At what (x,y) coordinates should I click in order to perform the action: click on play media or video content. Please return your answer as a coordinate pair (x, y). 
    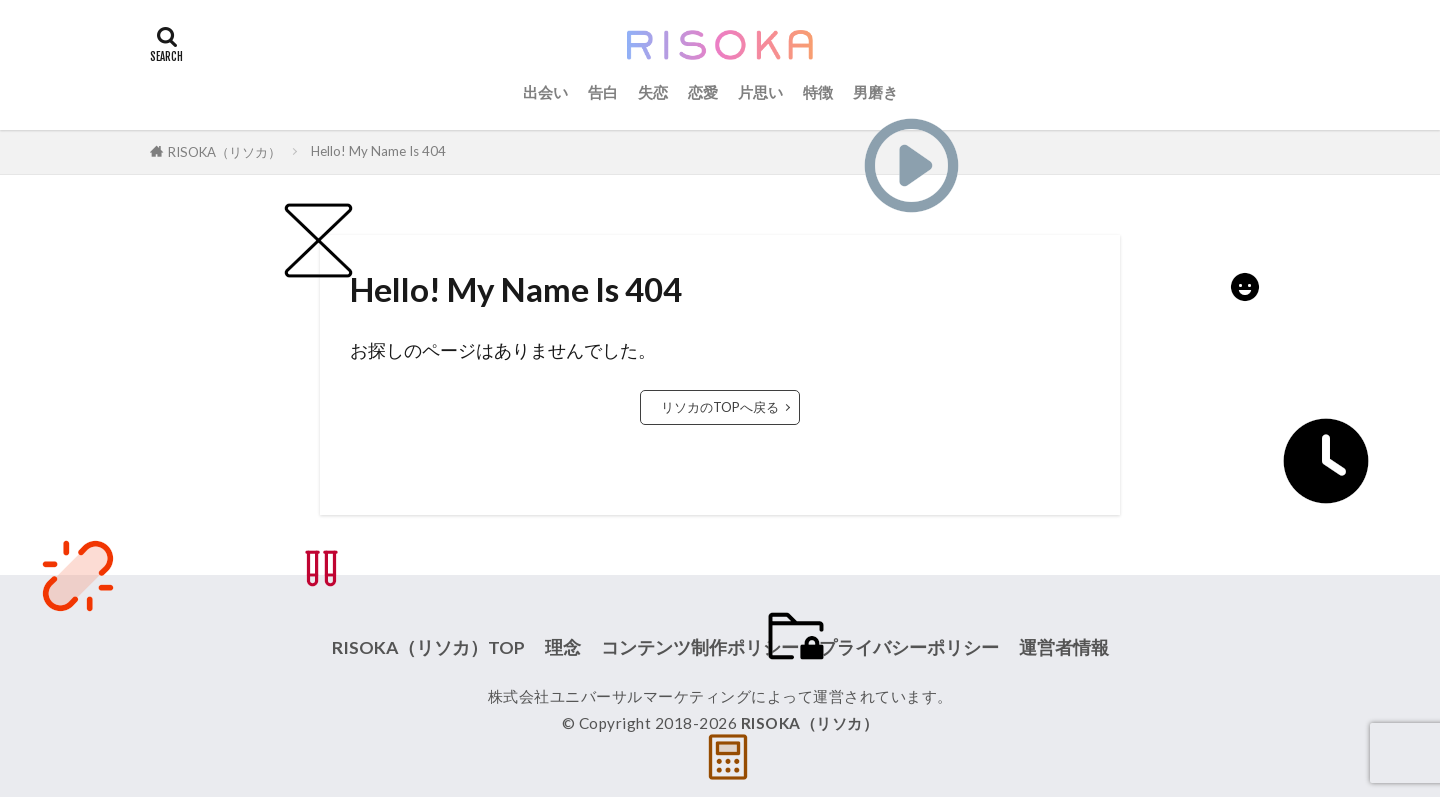
    Looking at the image, I should click on (911, 165).